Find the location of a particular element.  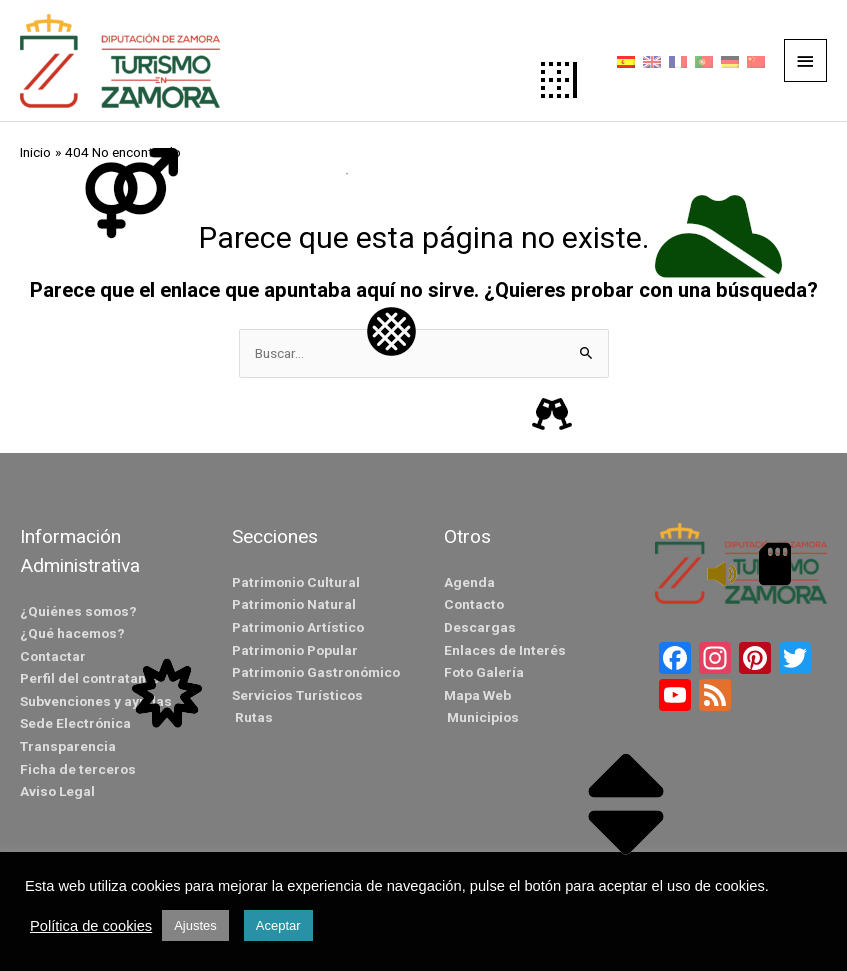

apply border to the right edge of a cell or selection is located at coordinates (559, 80).